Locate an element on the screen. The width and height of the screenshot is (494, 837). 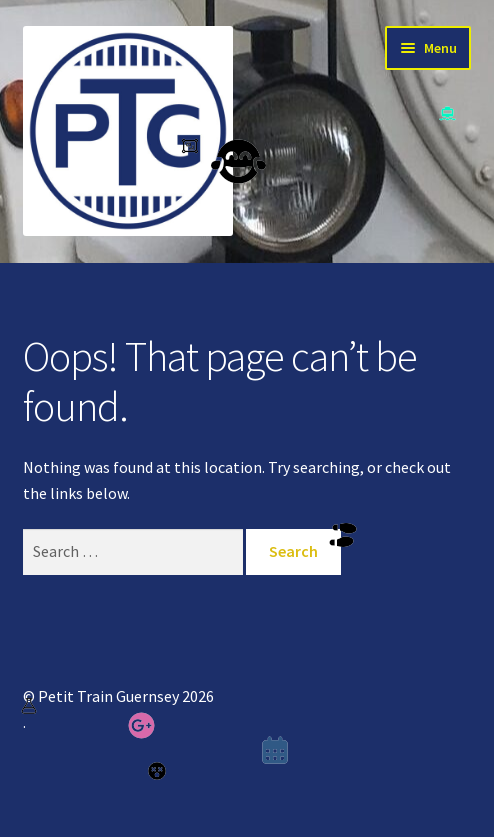
share to Google+ is located at coordinates (141, 725).